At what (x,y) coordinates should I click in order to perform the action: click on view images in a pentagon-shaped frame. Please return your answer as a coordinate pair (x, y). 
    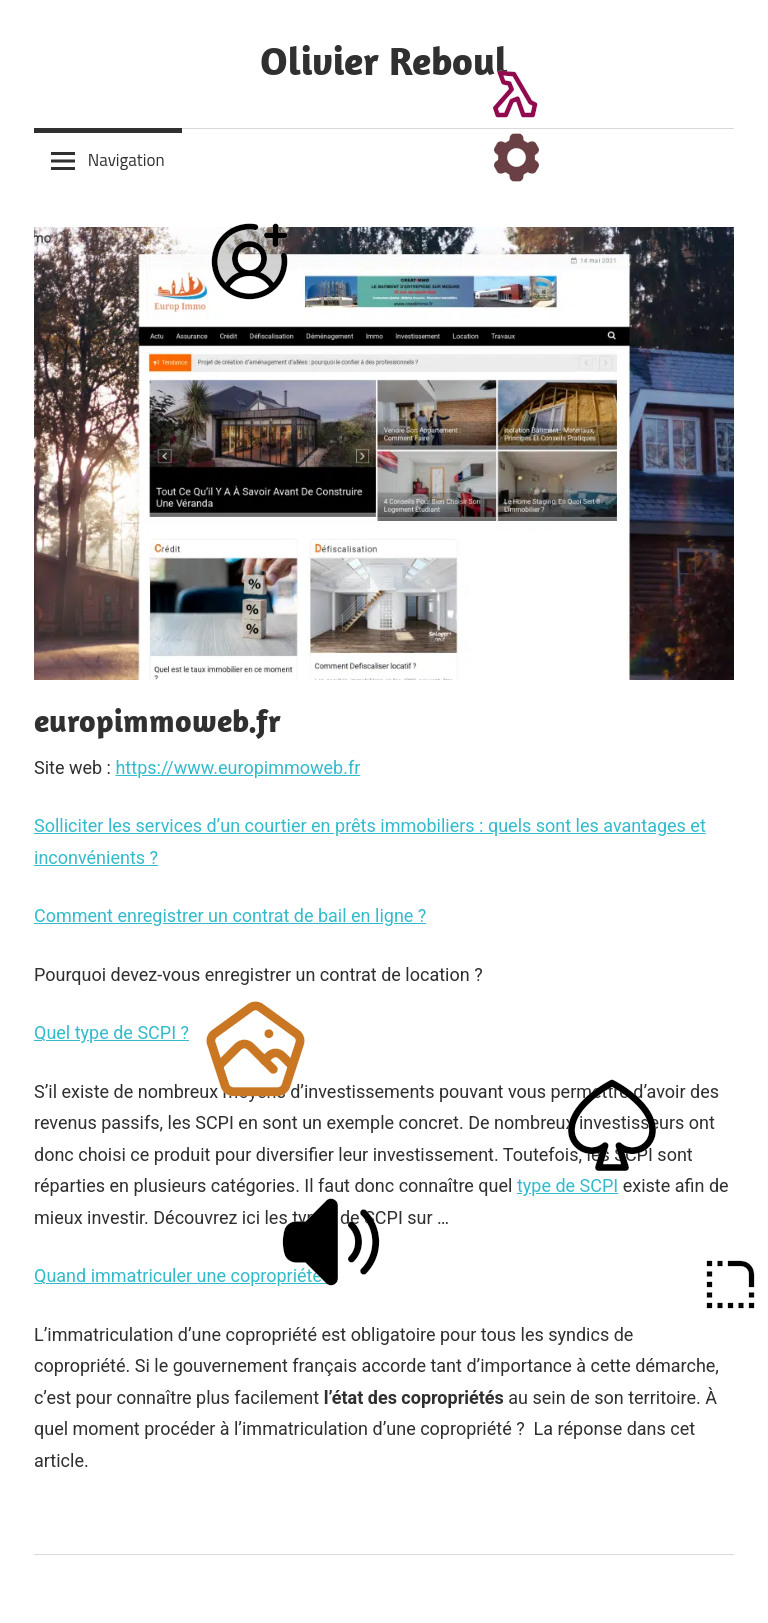
    Looking at the image, I should click on (255, 1051).